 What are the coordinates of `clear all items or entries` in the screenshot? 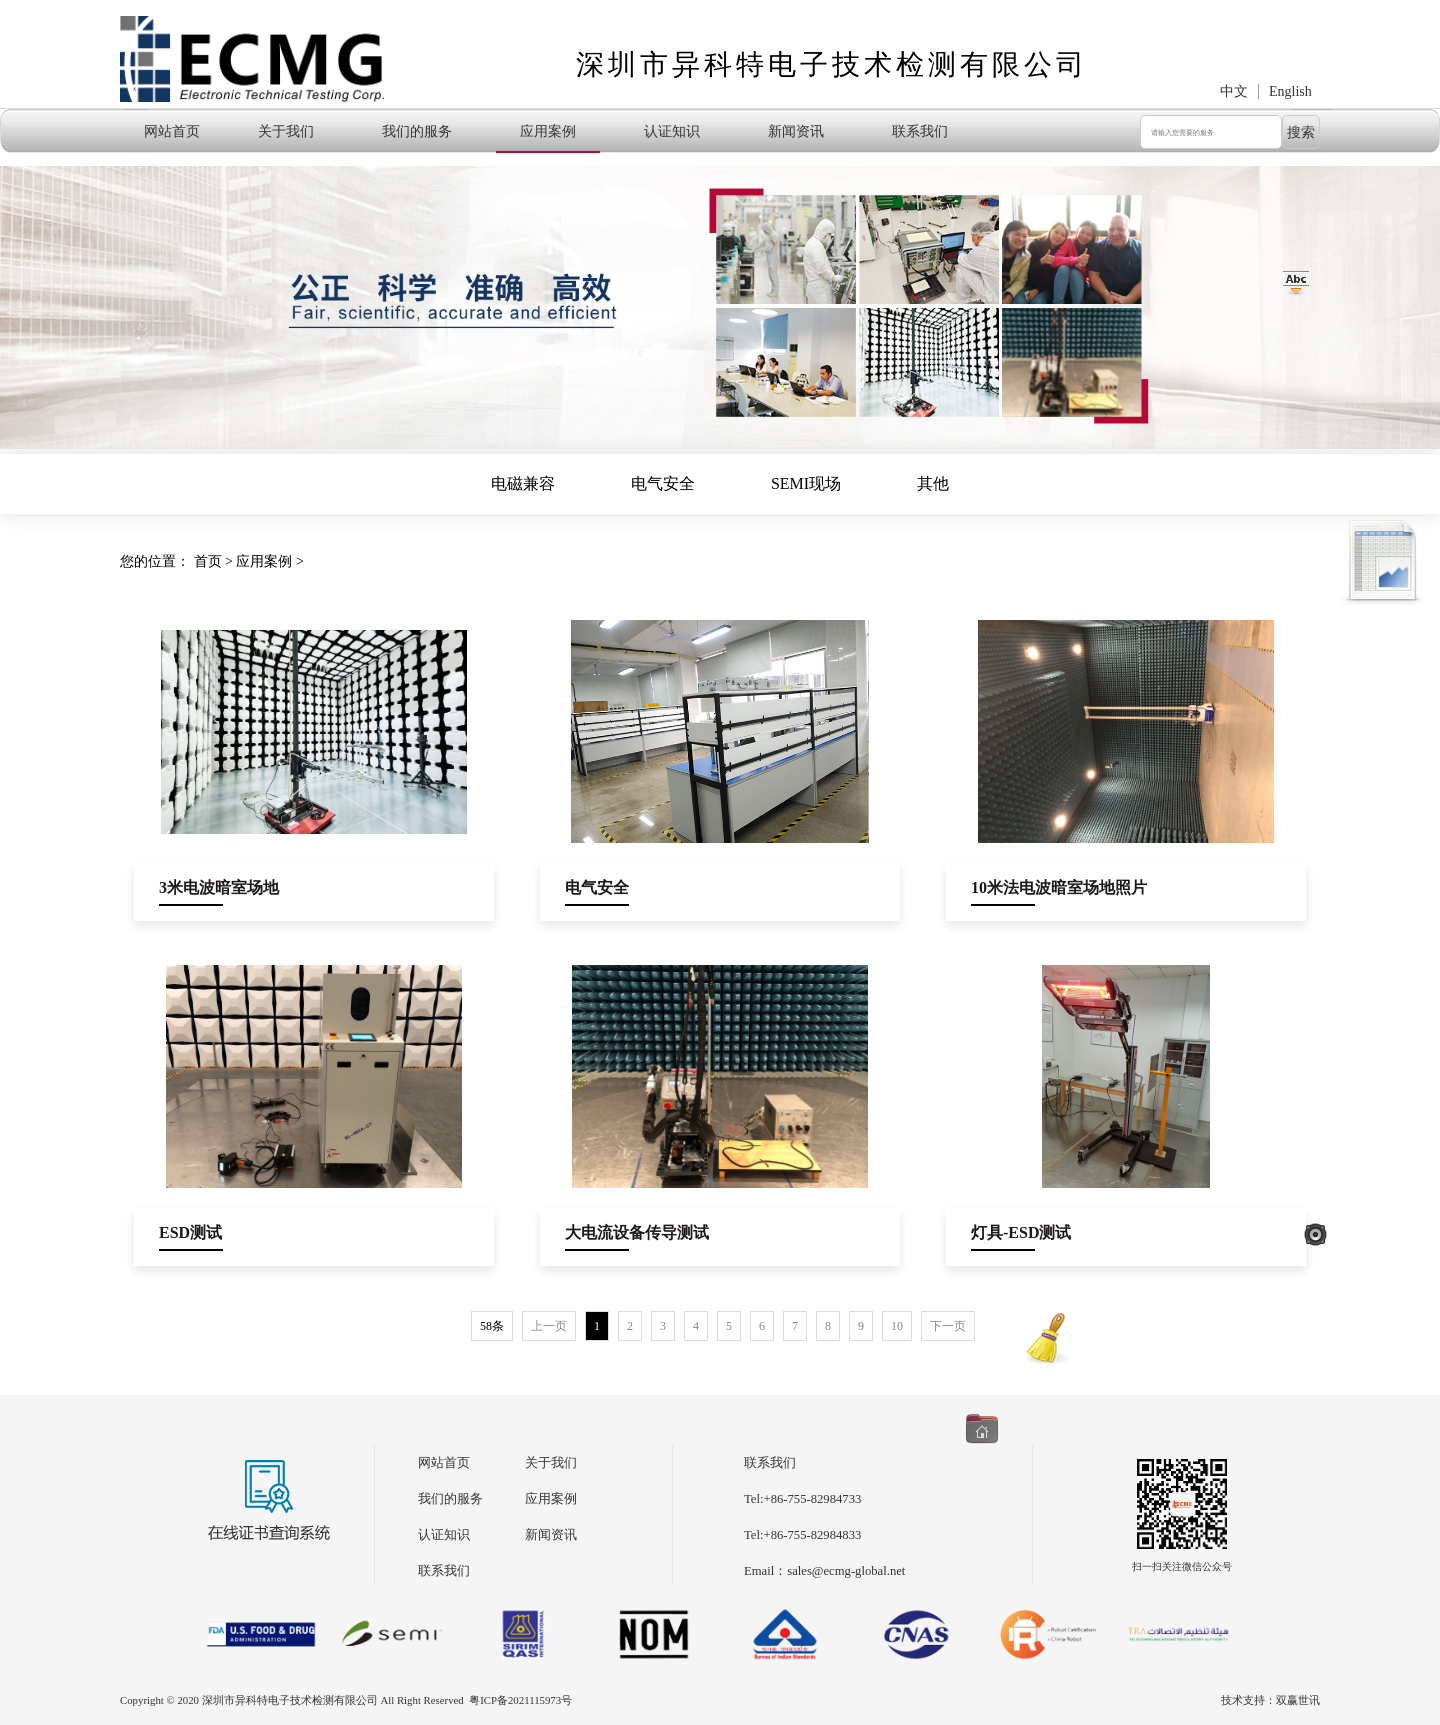 It's located at (1048, 1338).